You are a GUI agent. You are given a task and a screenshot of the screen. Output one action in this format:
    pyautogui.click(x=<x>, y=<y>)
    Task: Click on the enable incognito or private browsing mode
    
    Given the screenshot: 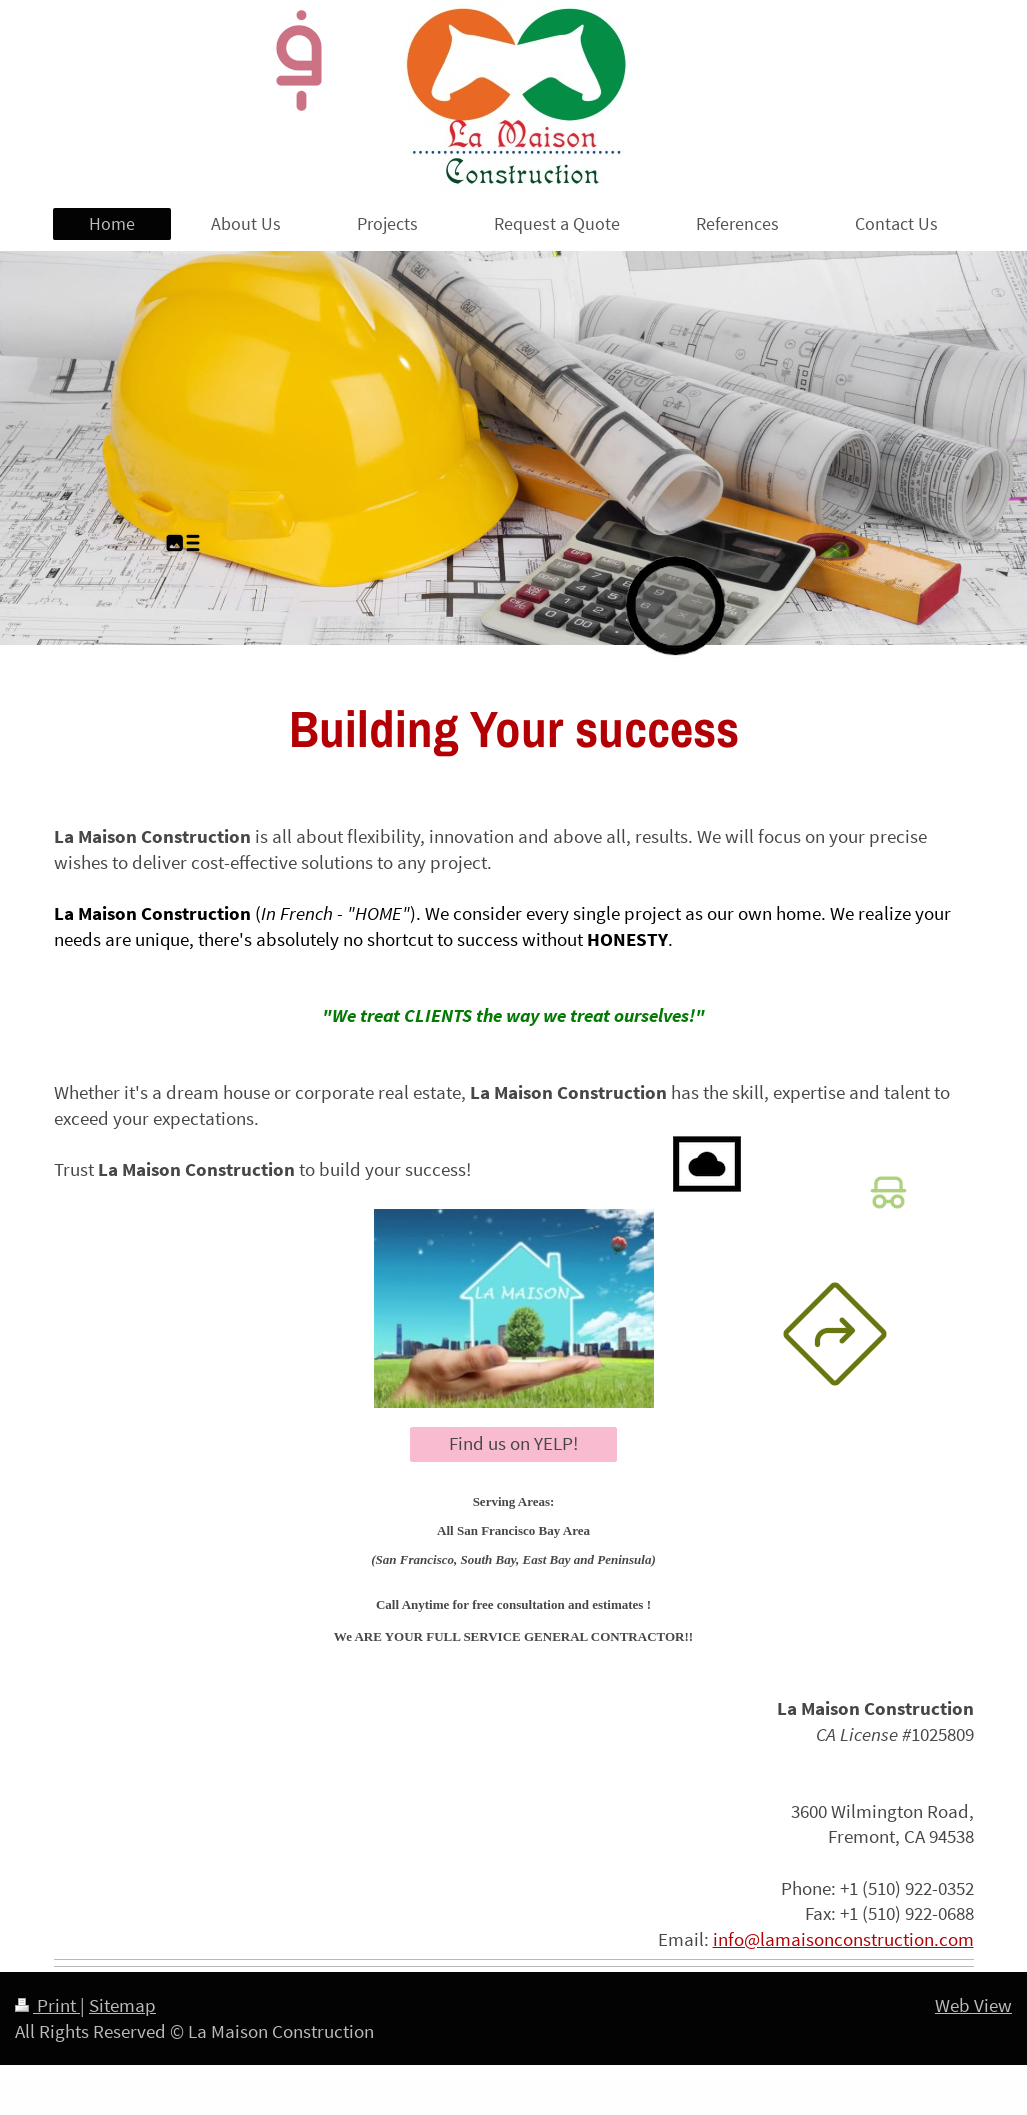 What is the action you would take?
    pyautogui.click(x=888, y=1192)
    